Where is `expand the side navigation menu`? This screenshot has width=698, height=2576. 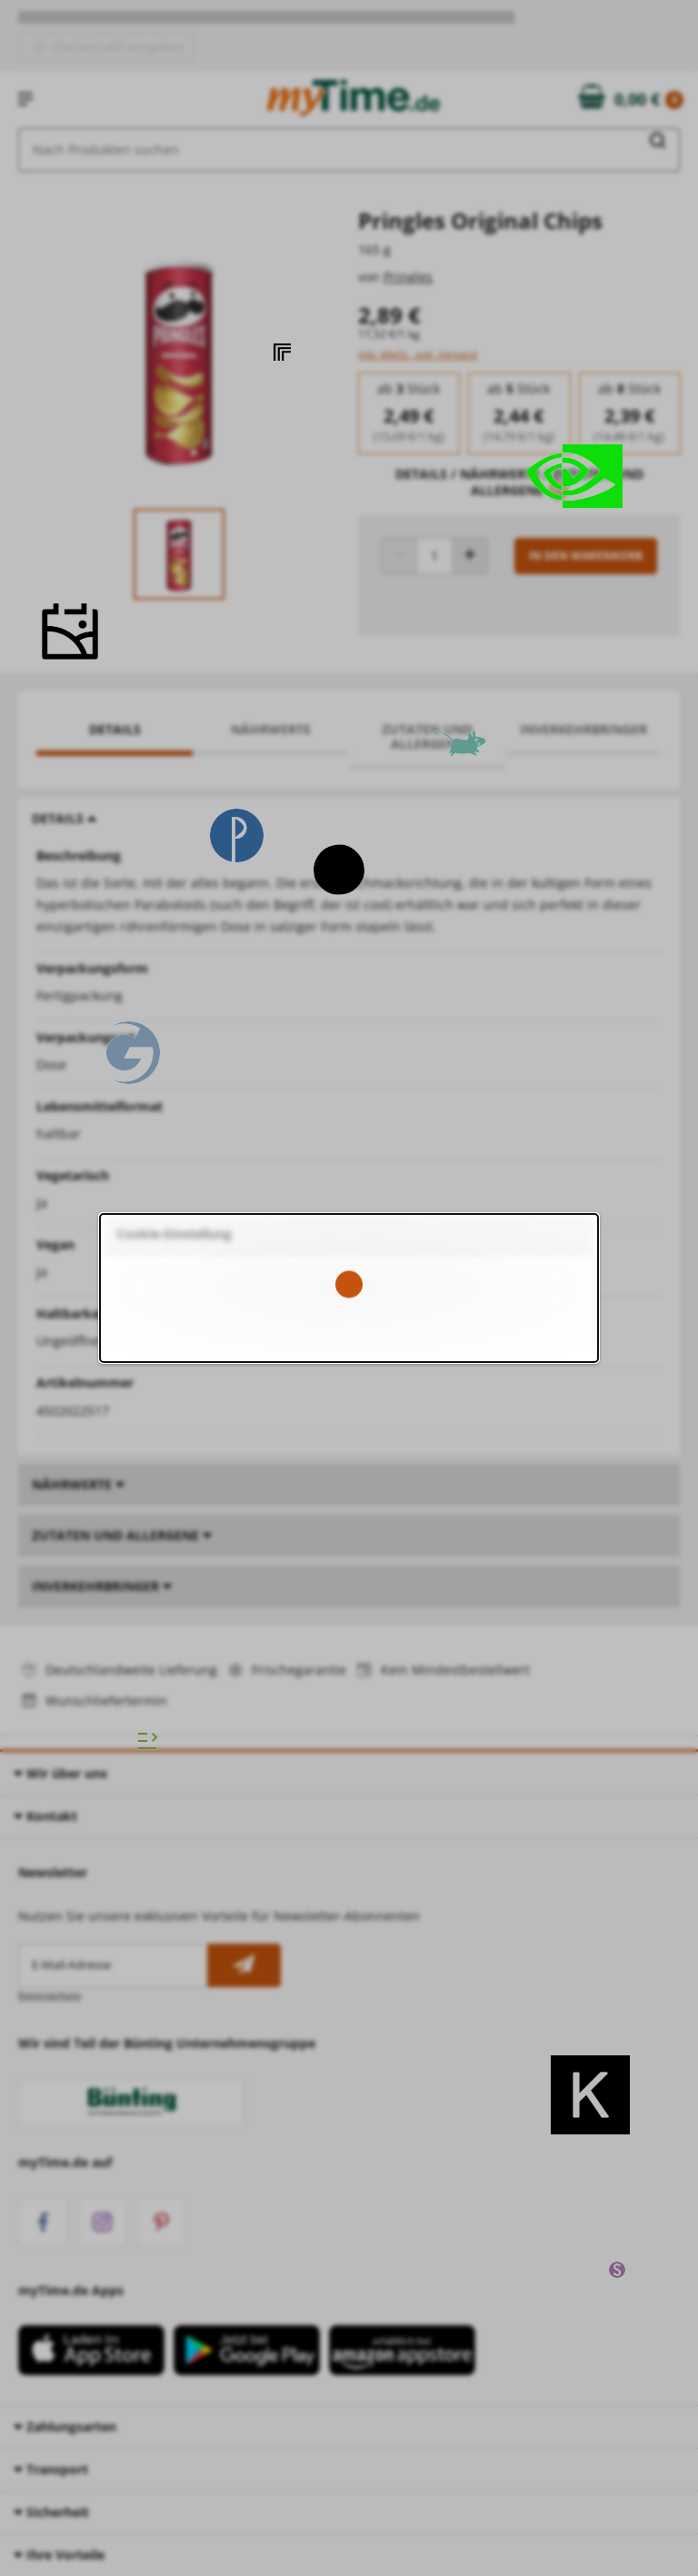 expand the side navigation menu is located at coordinates (147, 1741).